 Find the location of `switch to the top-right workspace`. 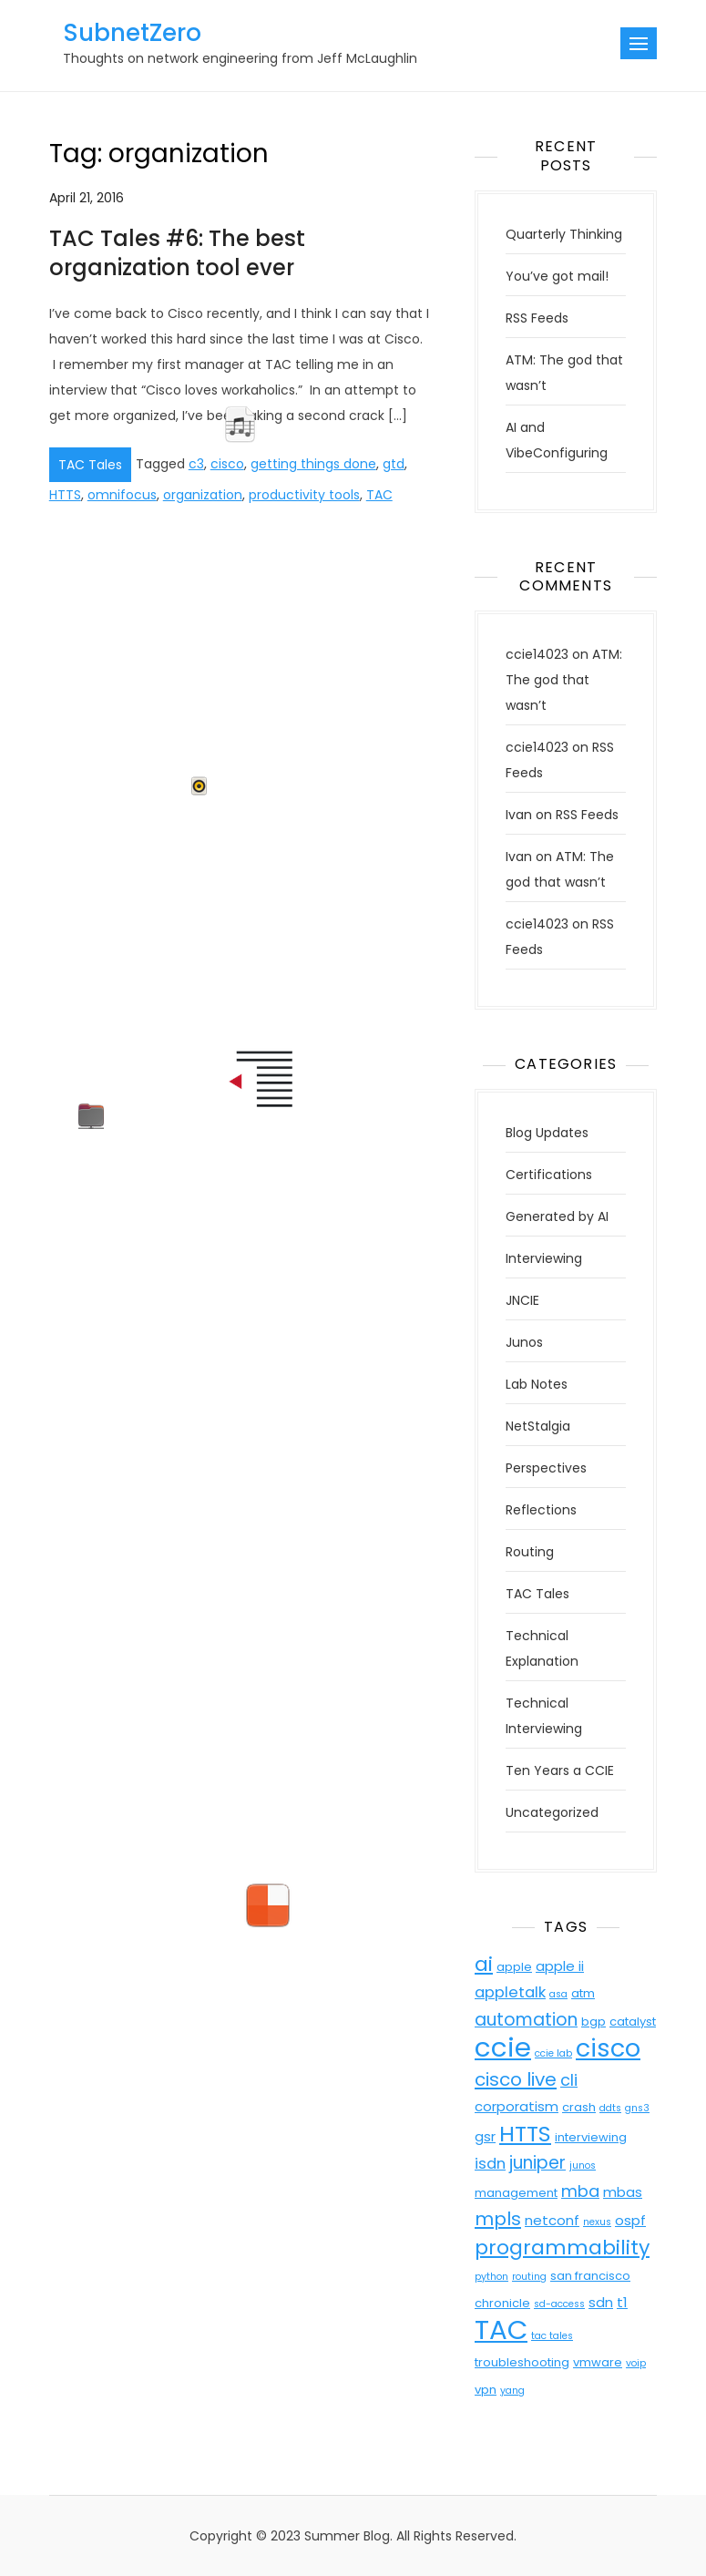

switch to the top-right workspace is located at coordinates (268, 1905).